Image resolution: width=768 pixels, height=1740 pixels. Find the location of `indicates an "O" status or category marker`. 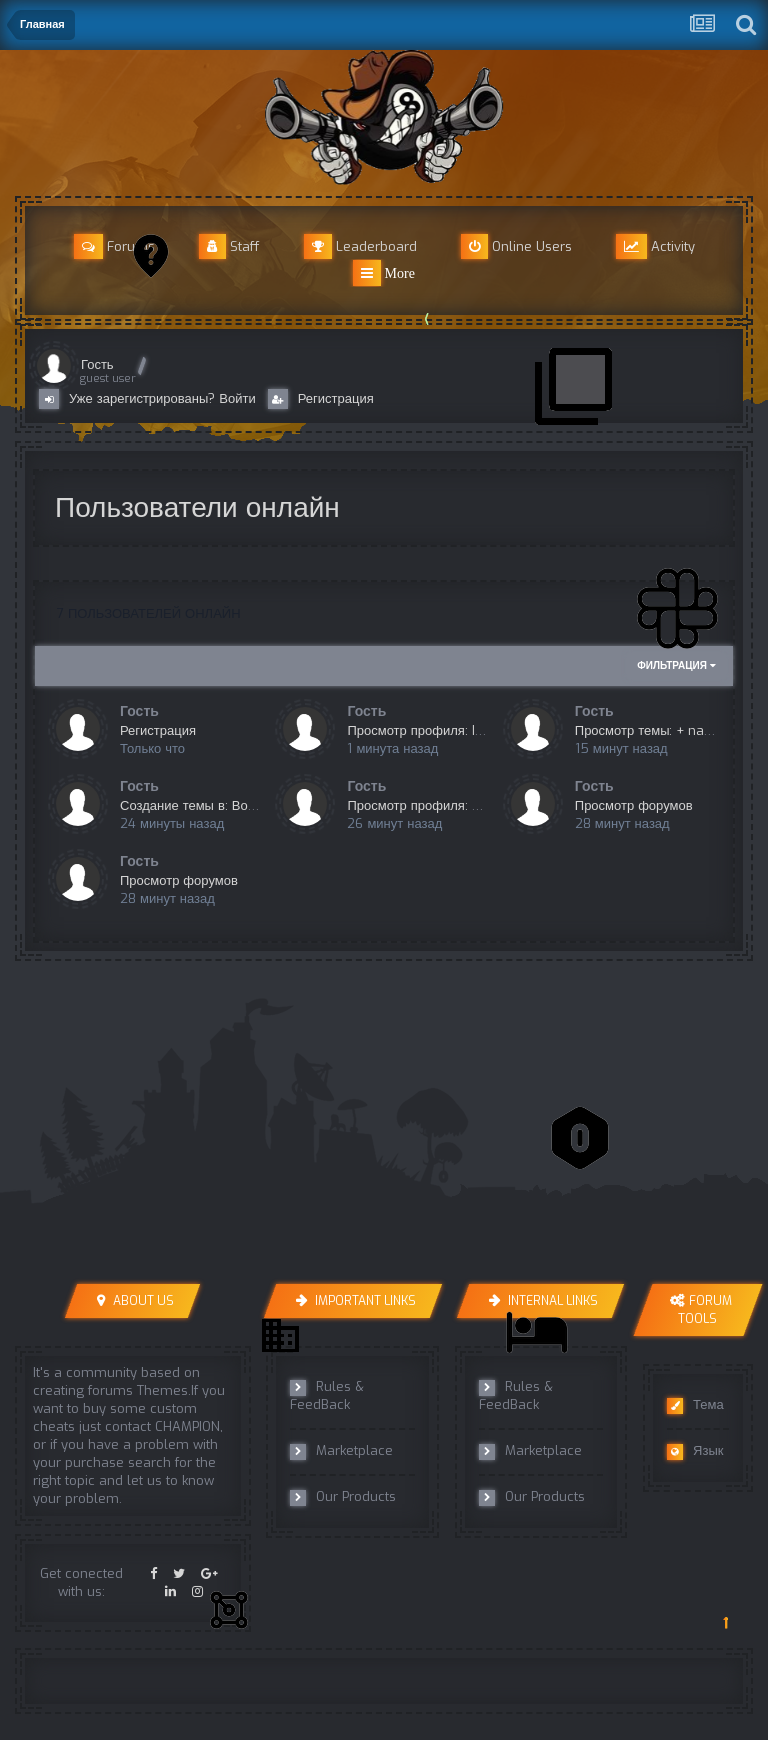

indicates an "O" status or category marker is located at coordinates (580, 1138).